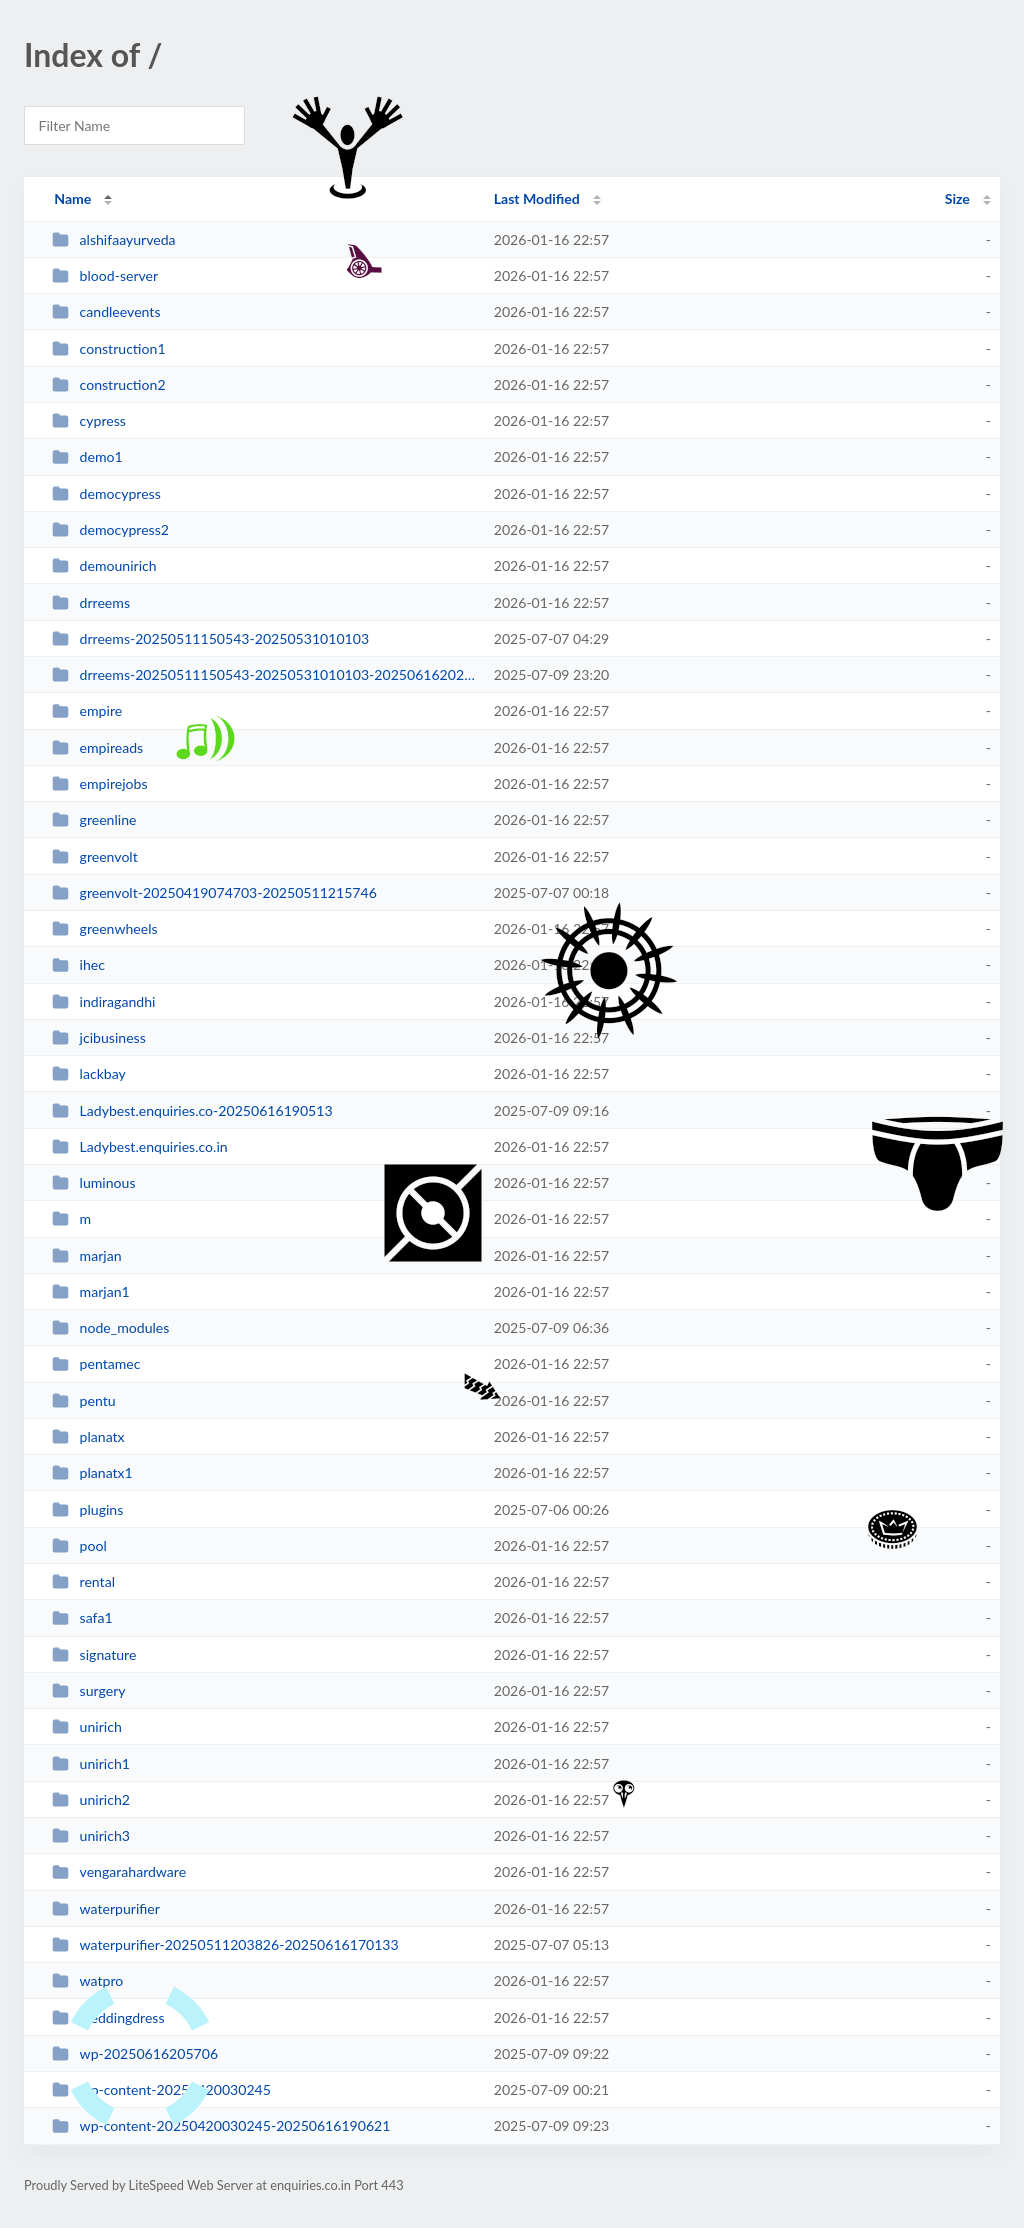 The image size is (1024, 2228). I want to click on access game settings or options menu, so click(433, 1213).